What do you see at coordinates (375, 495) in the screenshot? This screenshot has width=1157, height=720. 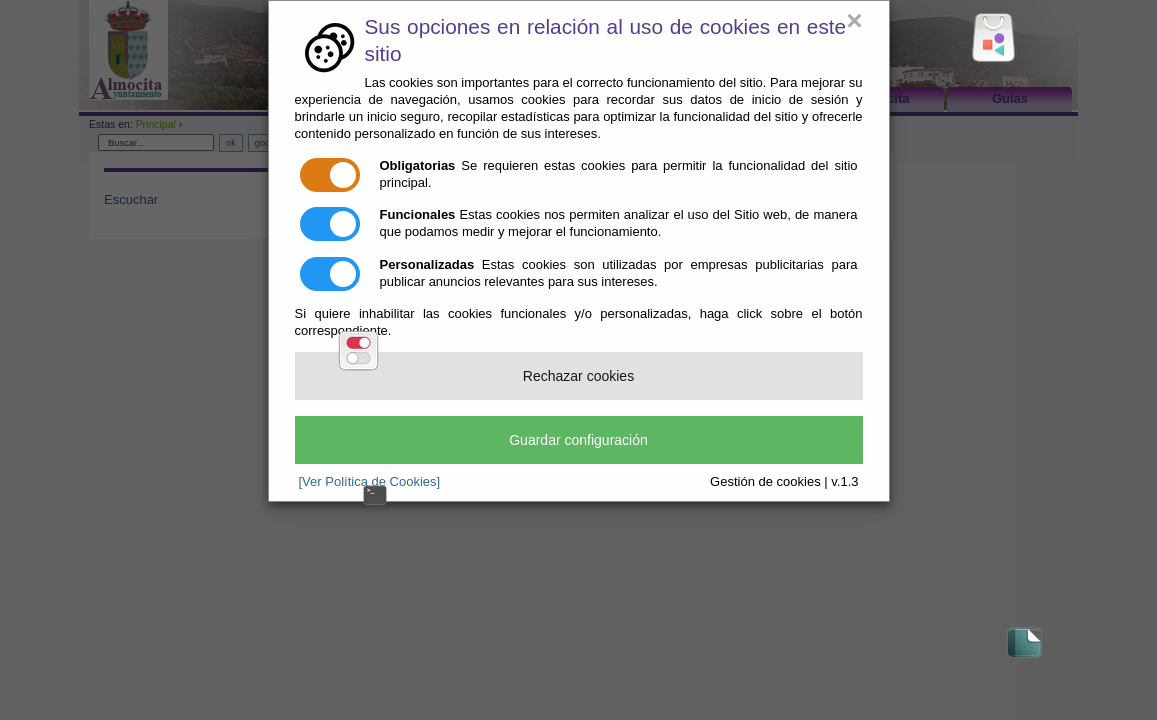 I see `open the terminal application` at bounding box center [375, 495].